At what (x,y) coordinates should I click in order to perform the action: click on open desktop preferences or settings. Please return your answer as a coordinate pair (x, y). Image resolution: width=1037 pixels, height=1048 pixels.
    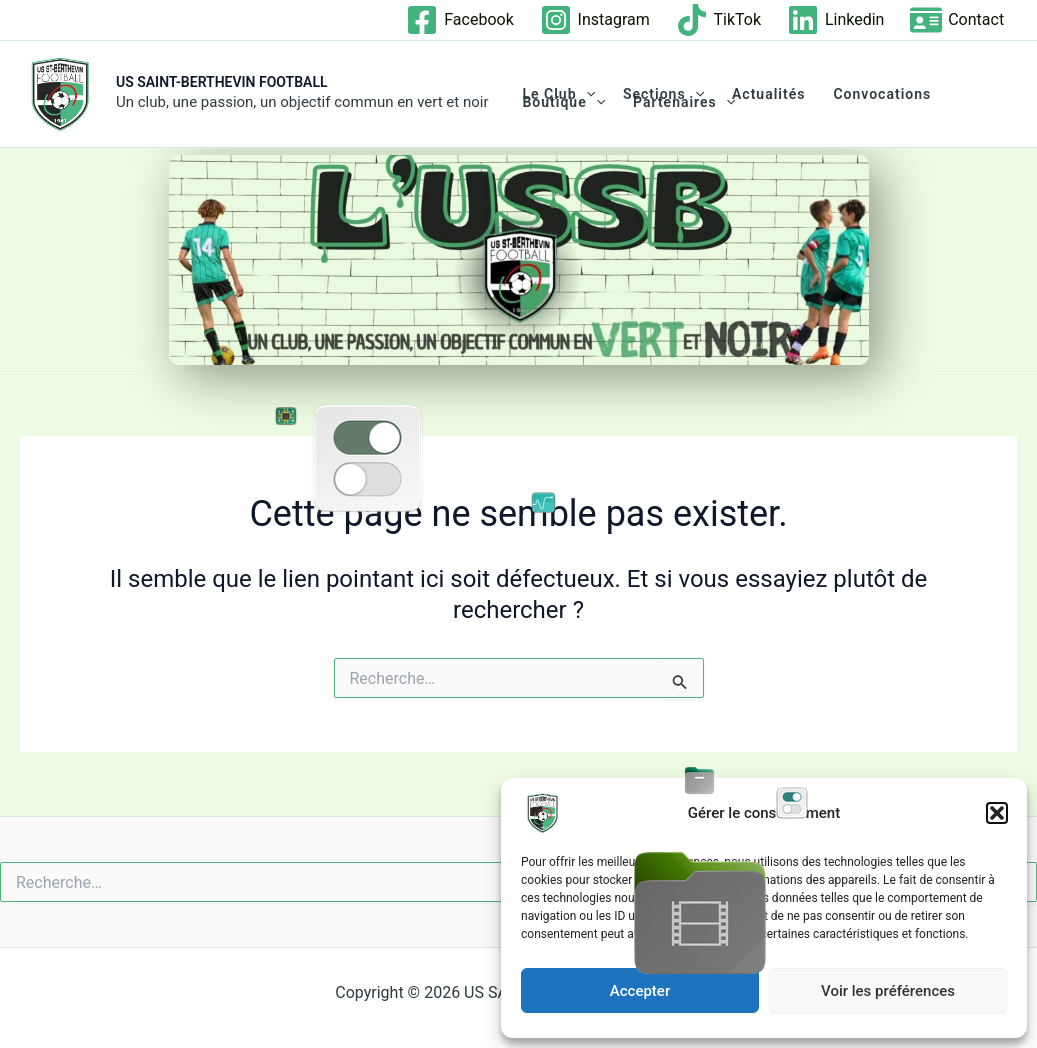
    Looking at the image, I should click on (792, 803).